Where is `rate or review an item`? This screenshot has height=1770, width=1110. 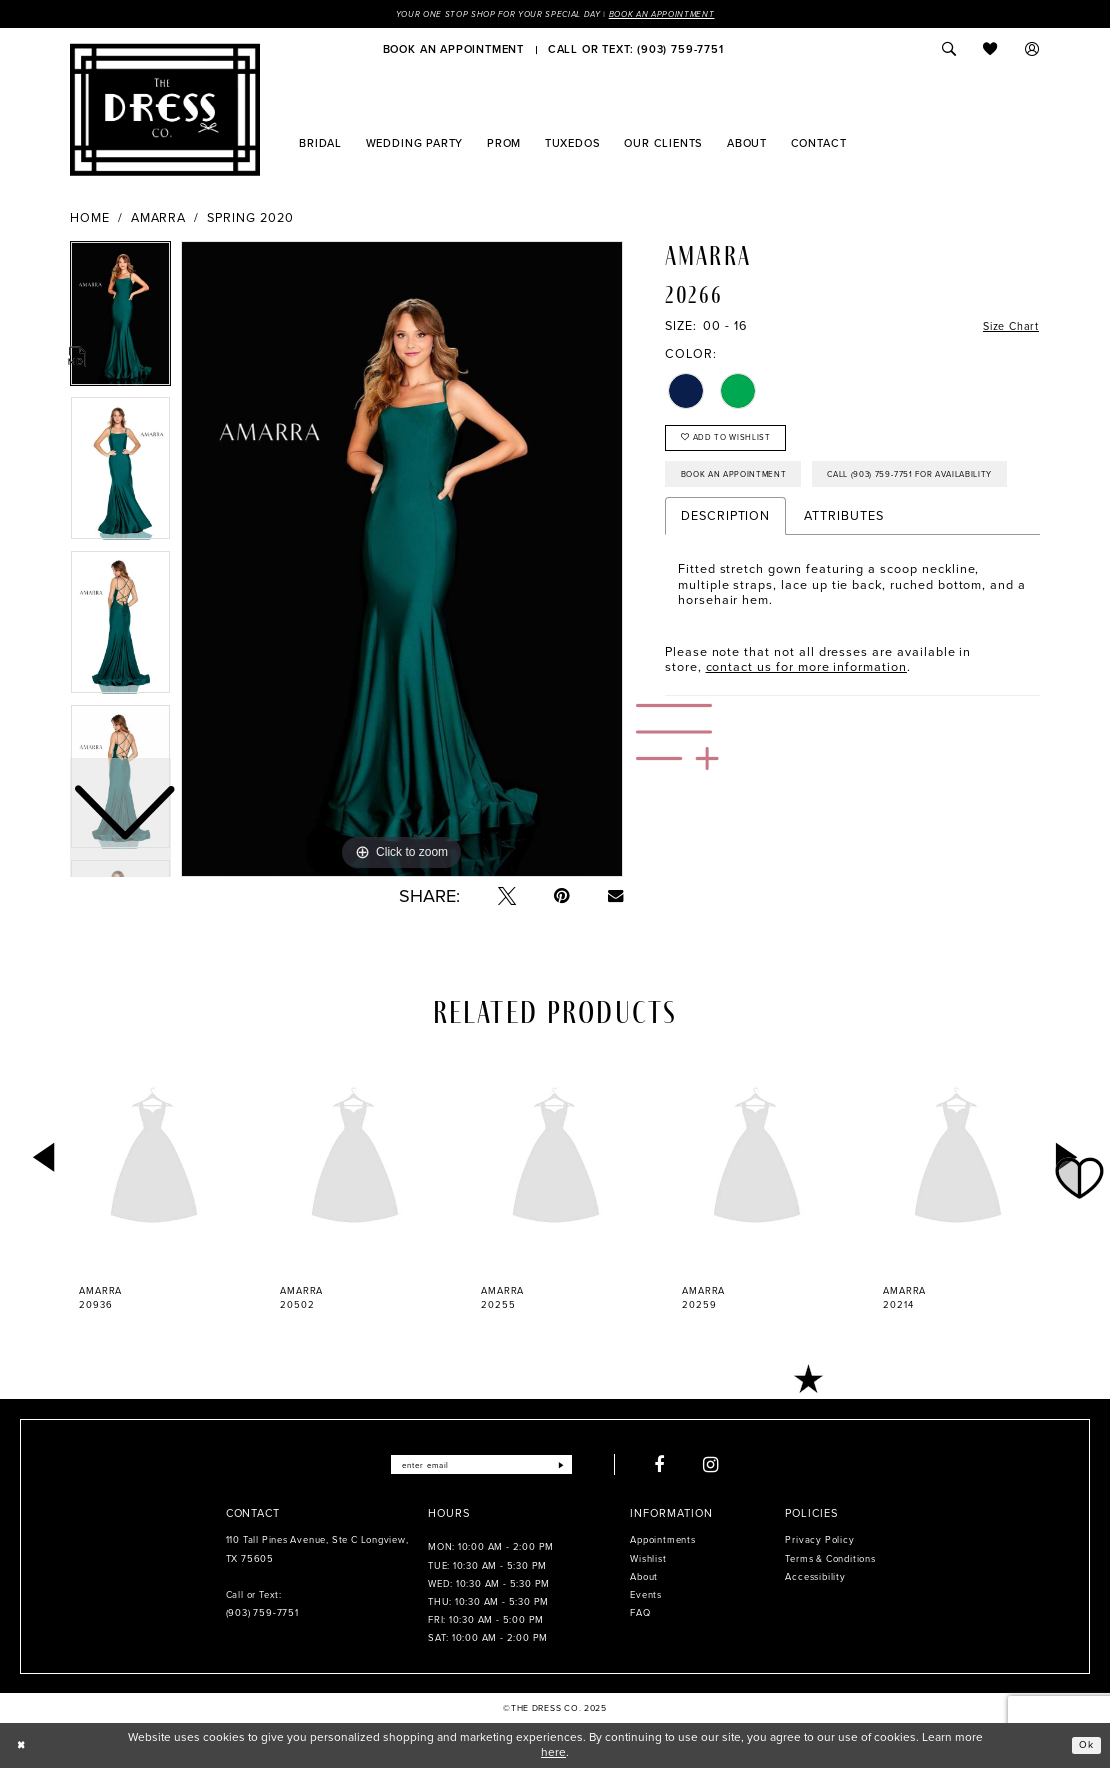
rate or review an item is located at coordinates (808, 1378).